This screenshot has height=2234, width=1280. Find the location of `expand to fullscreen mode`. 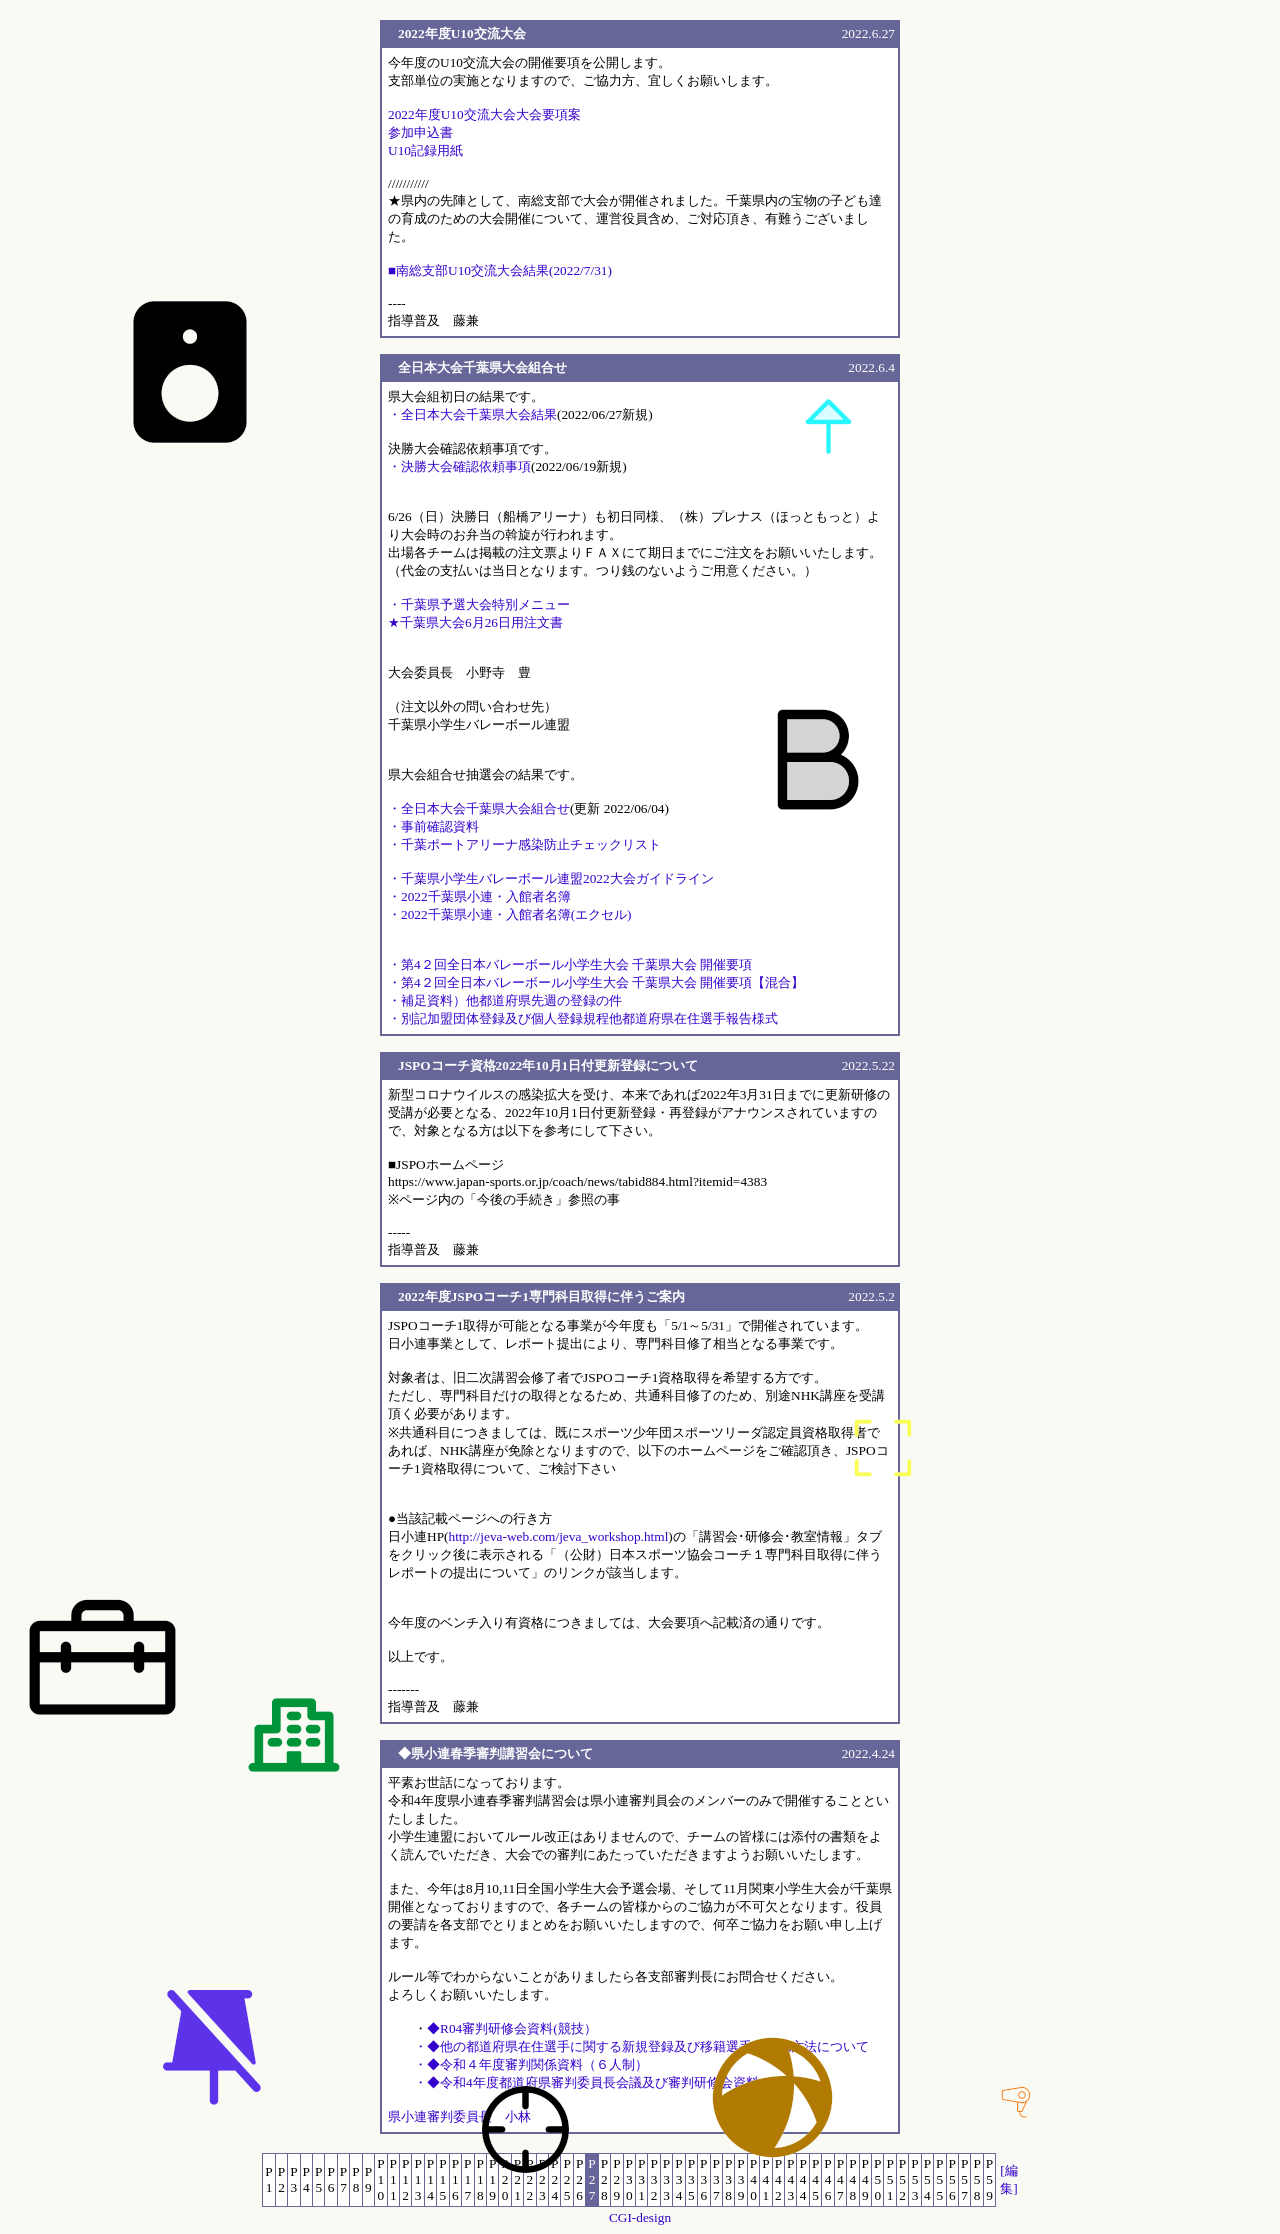

expand to fullscreen mode is located at coordinates (883, 1448).